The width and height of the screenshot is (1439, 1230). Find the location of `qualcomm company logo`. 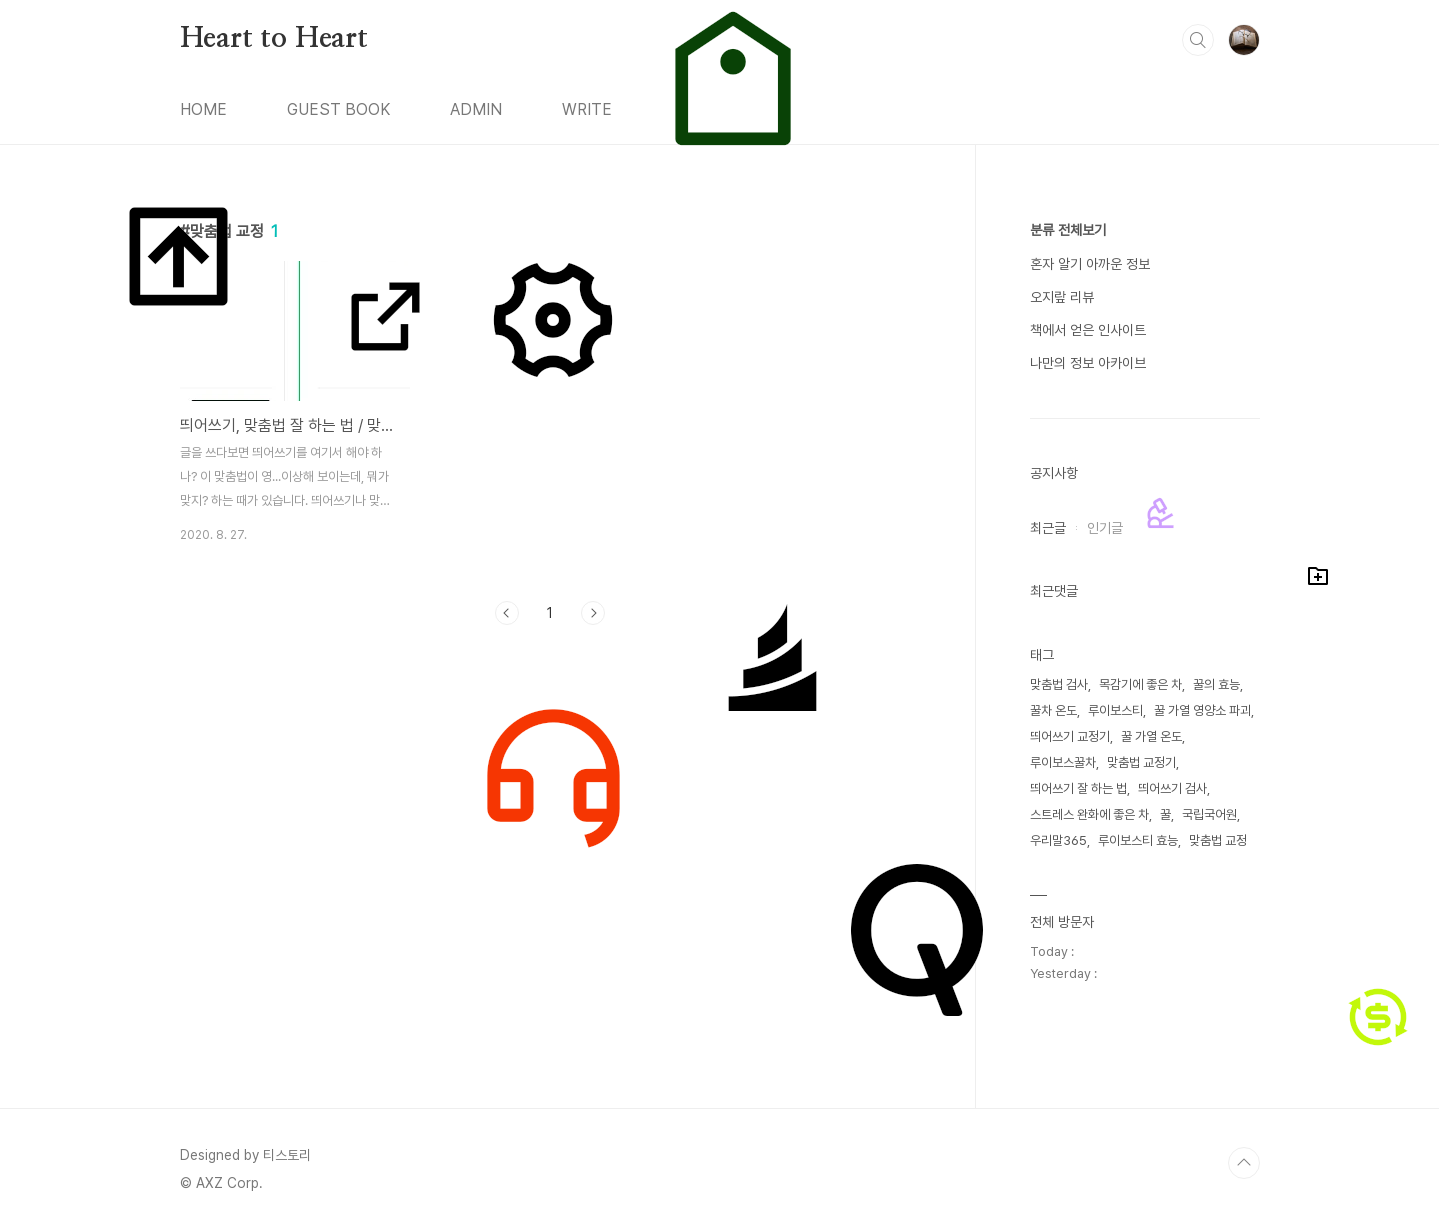

qualcomm company logo is located at coordinates (917, 940).